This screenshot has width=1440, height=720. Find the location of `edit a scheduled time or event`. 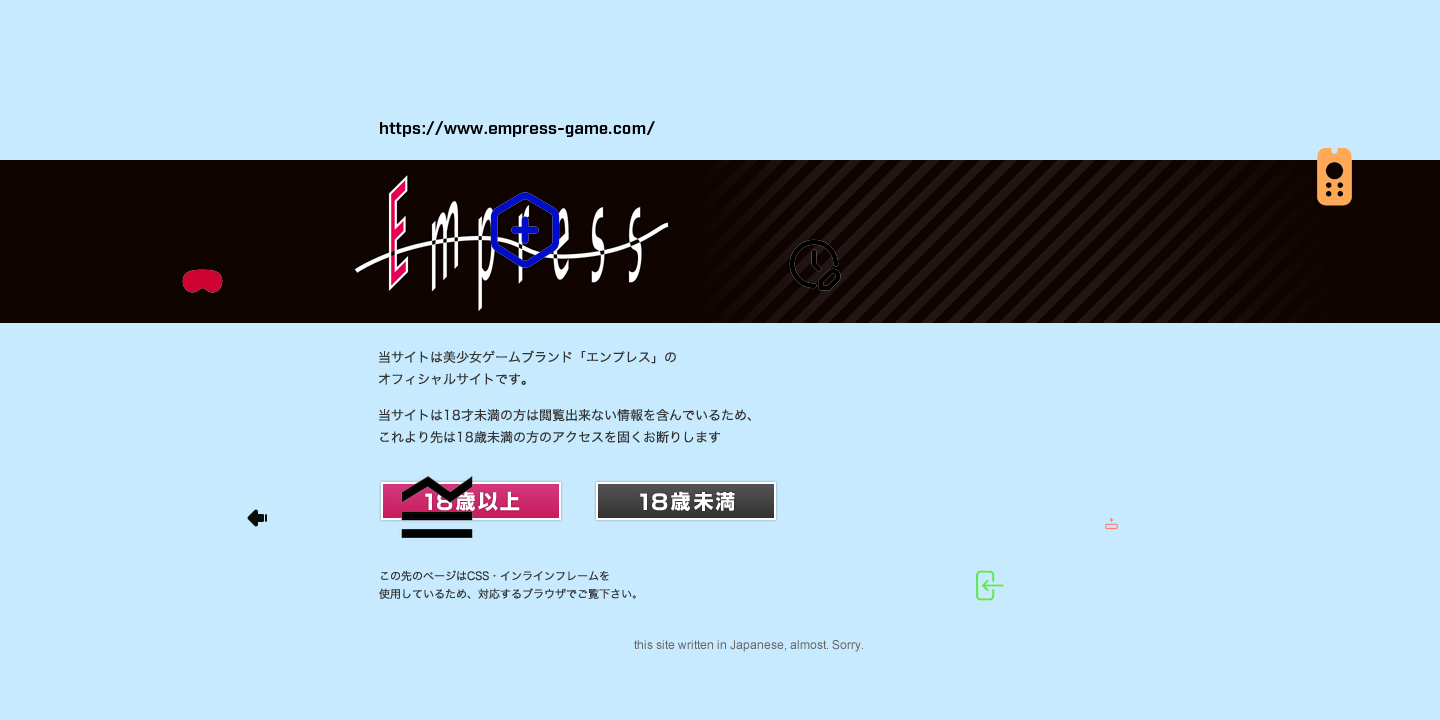

edit a scheduled time or event is located at coordinates (814, 264).